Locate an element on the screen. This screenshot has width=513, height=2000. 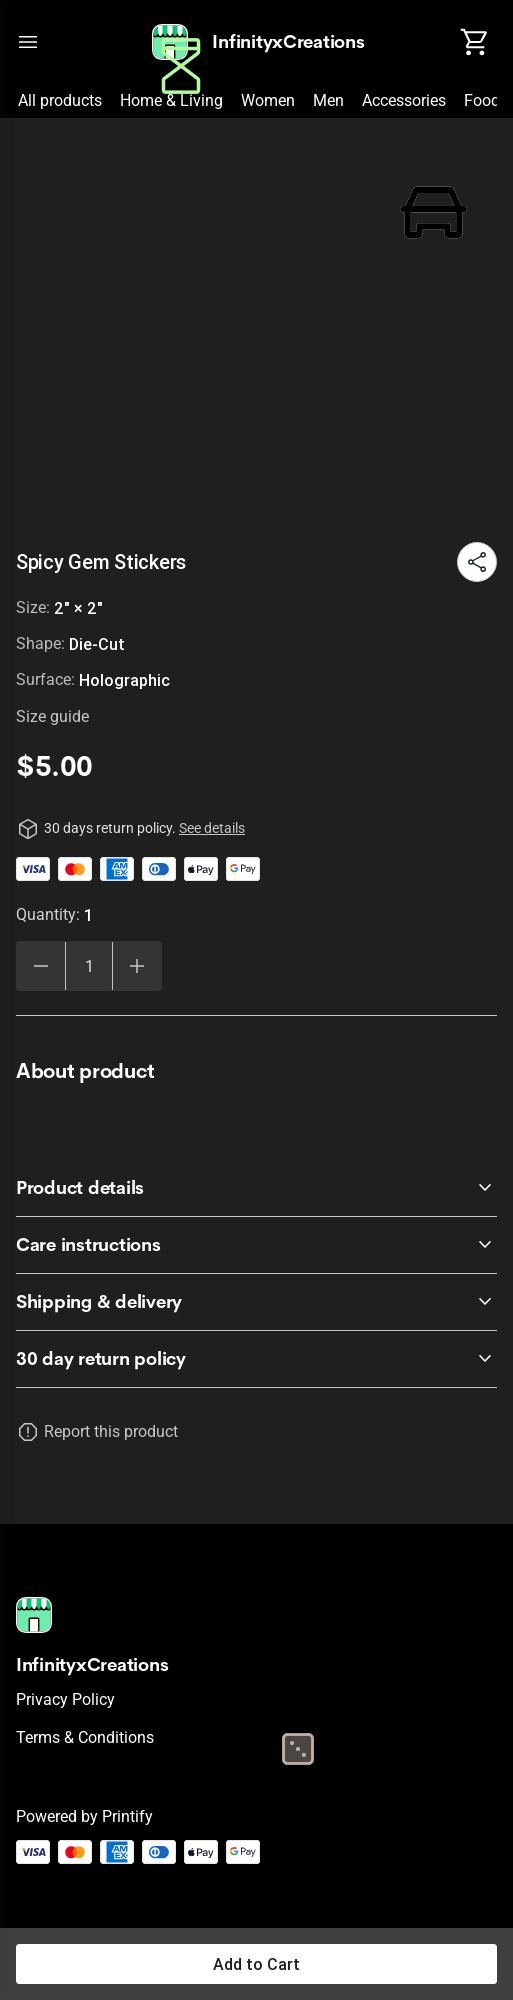
roll dice or generate random number is located at coordinates (298, 1749).